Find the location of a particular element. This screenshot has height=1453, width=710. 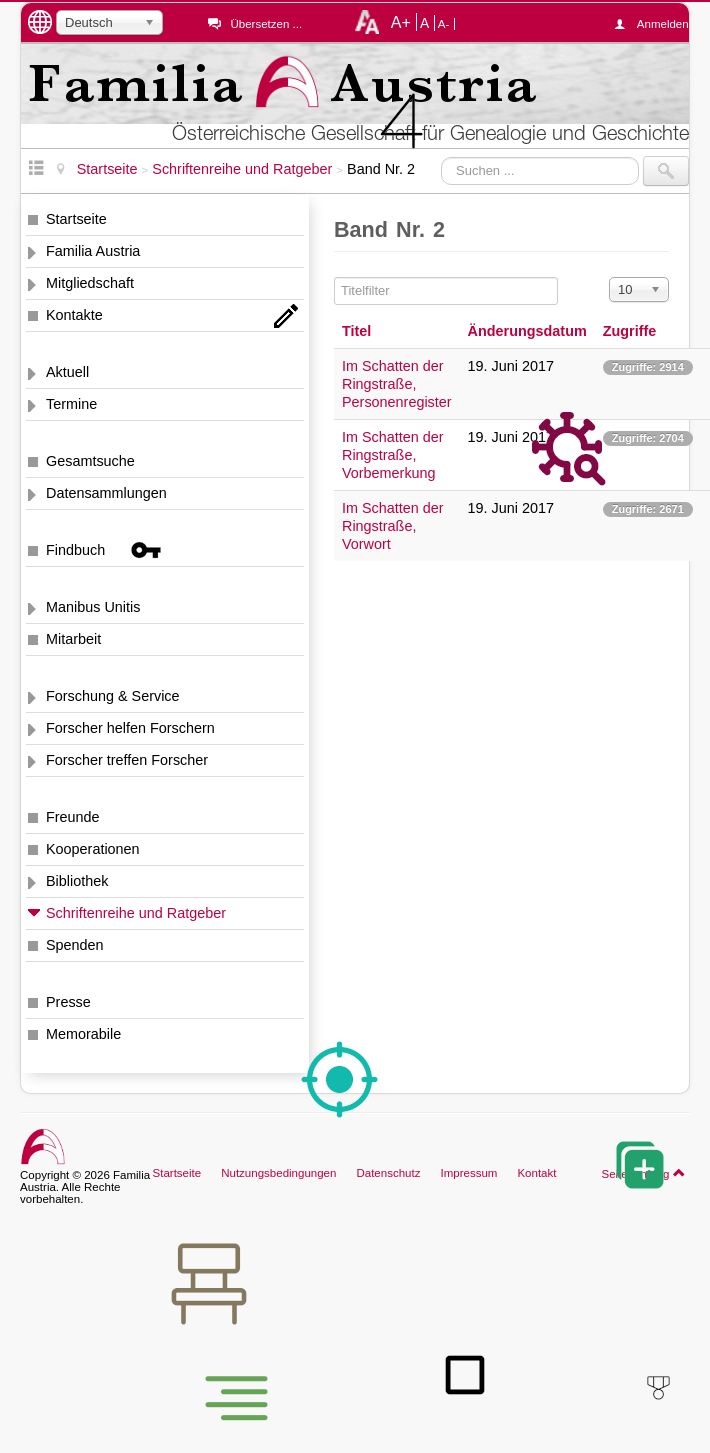

view achievements or awards is located at coordinates (658, 1386).